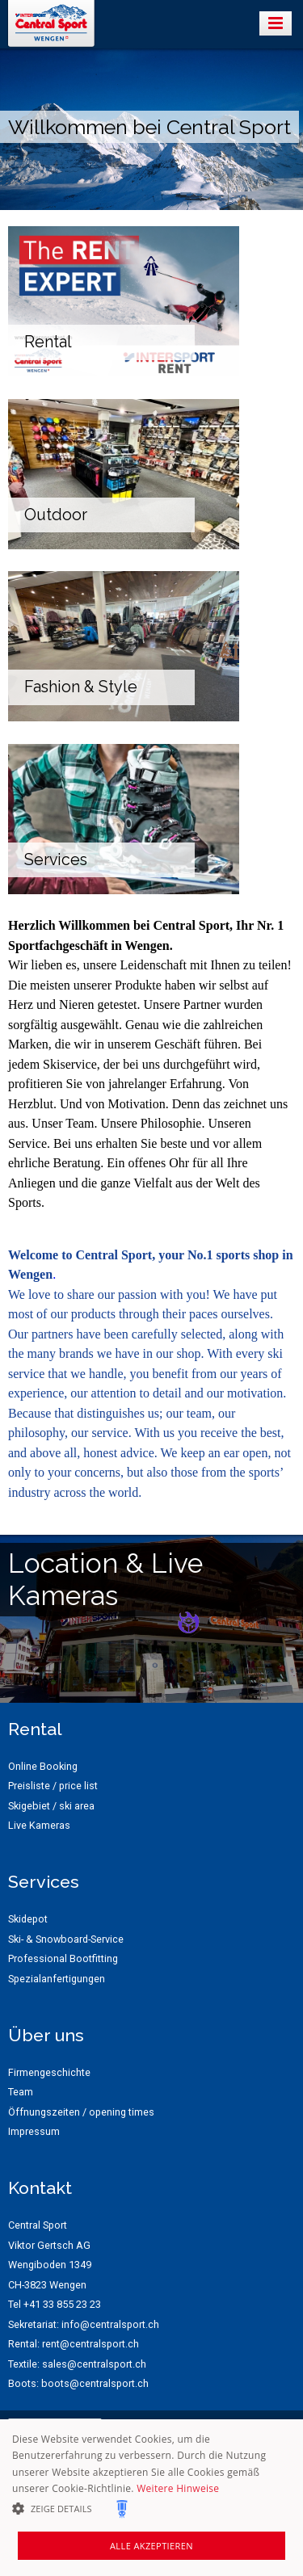 This screenshot has height=2576, width=303. What do you see at coordinates (200, 313) in the screenshot?
I see `select the meat cleaver weapon or tool` at bounding box center [200, 313].